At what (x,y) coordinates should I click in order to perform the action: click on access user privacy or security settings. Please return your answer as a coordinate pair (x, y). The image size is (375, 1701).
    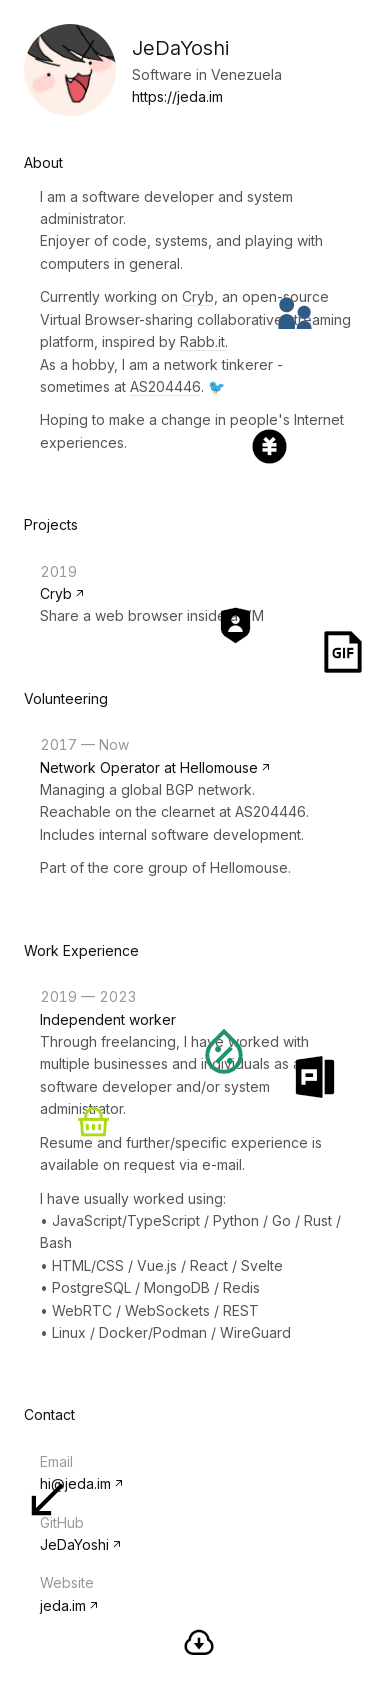
    Looking at the image, I should click on (235, 625).